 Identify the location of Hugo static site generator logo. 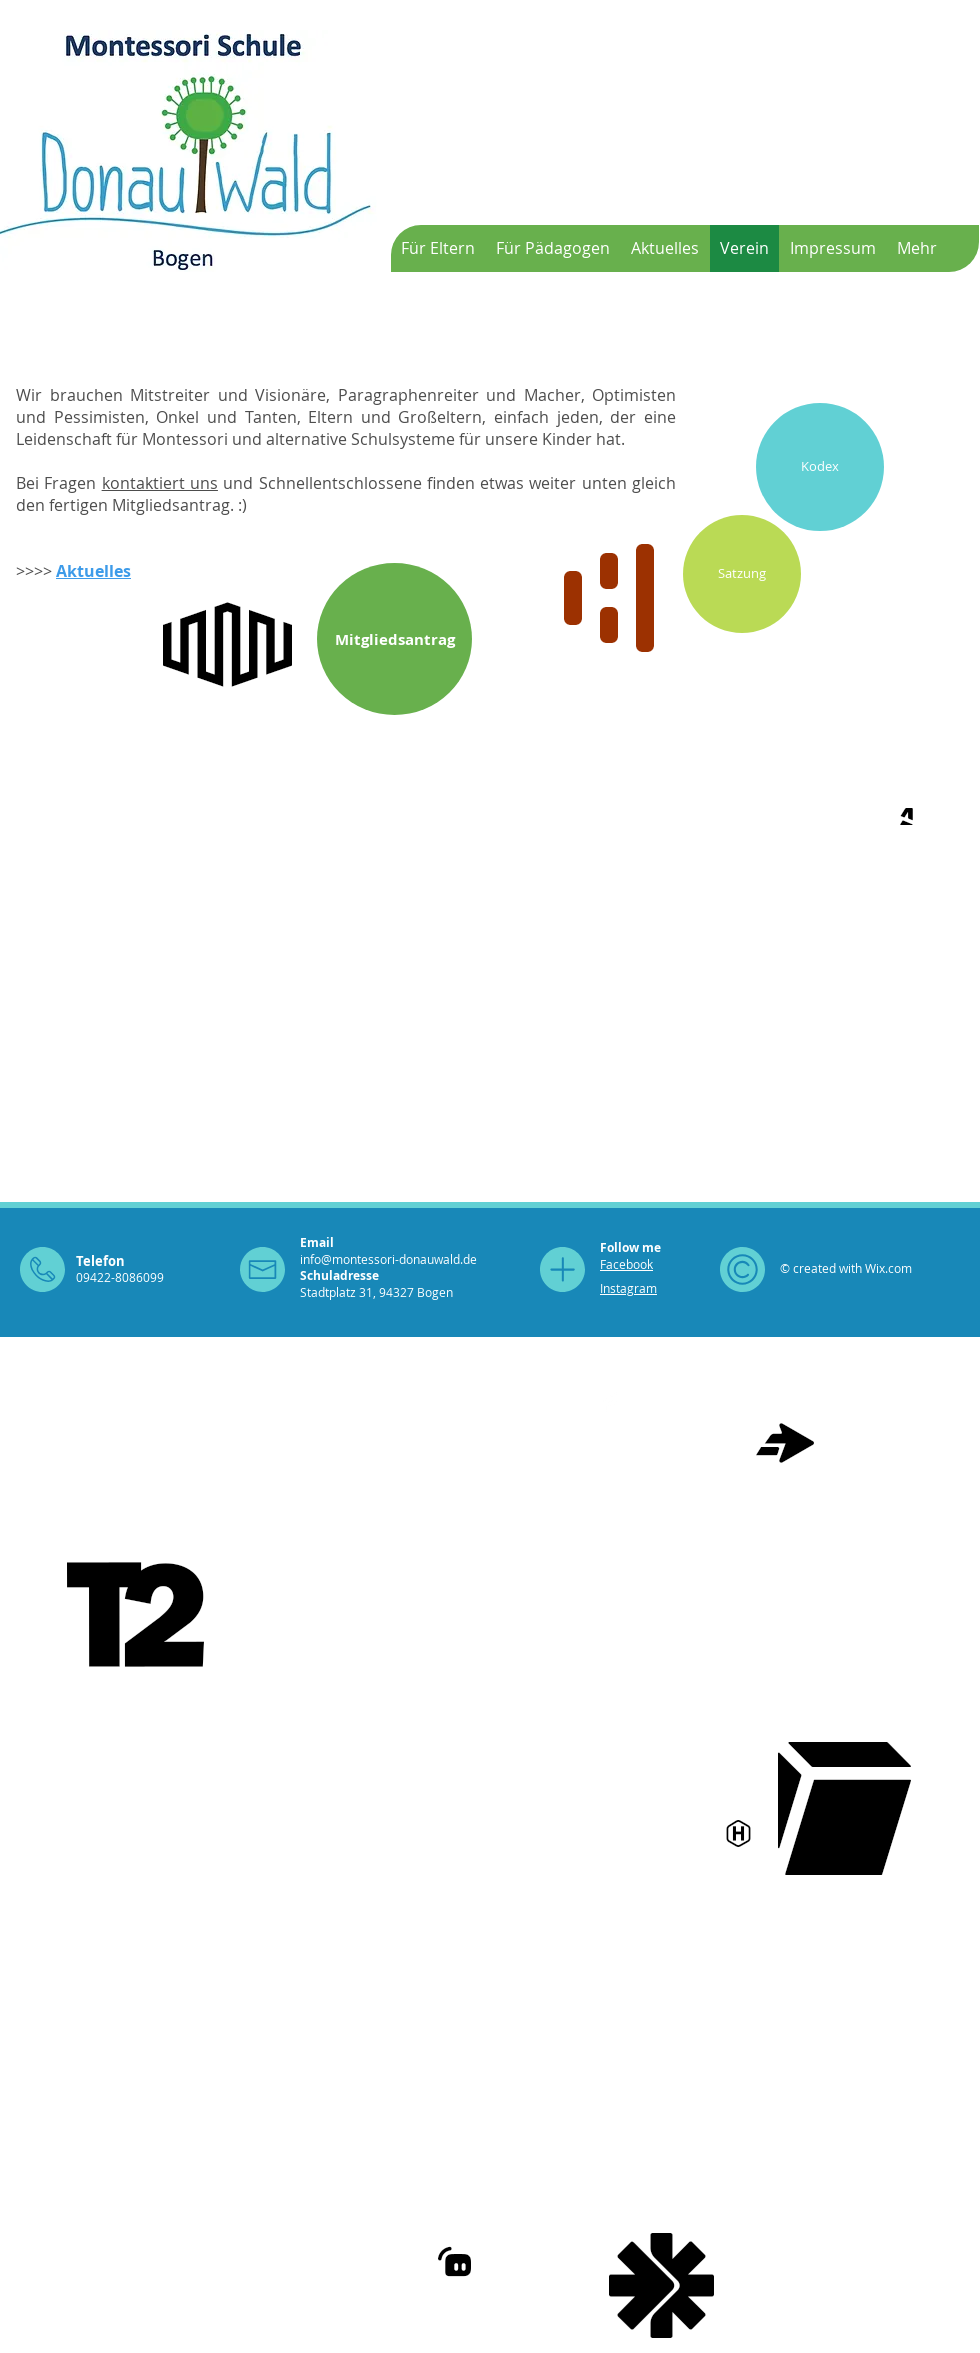
(738, 1833).